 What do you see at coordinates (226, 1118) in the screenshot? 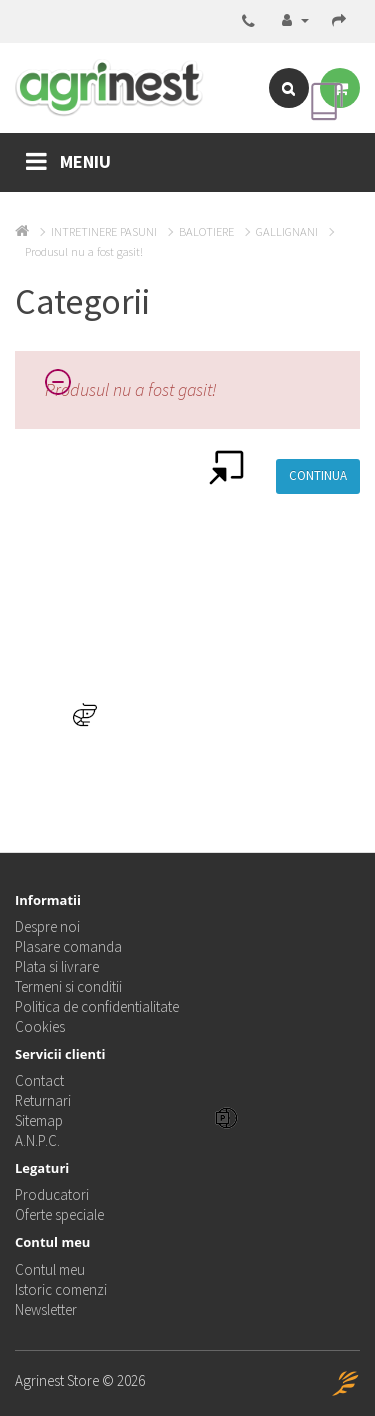
I see `open Microsoft PowerPoint` at bounding box center [226, 1118].